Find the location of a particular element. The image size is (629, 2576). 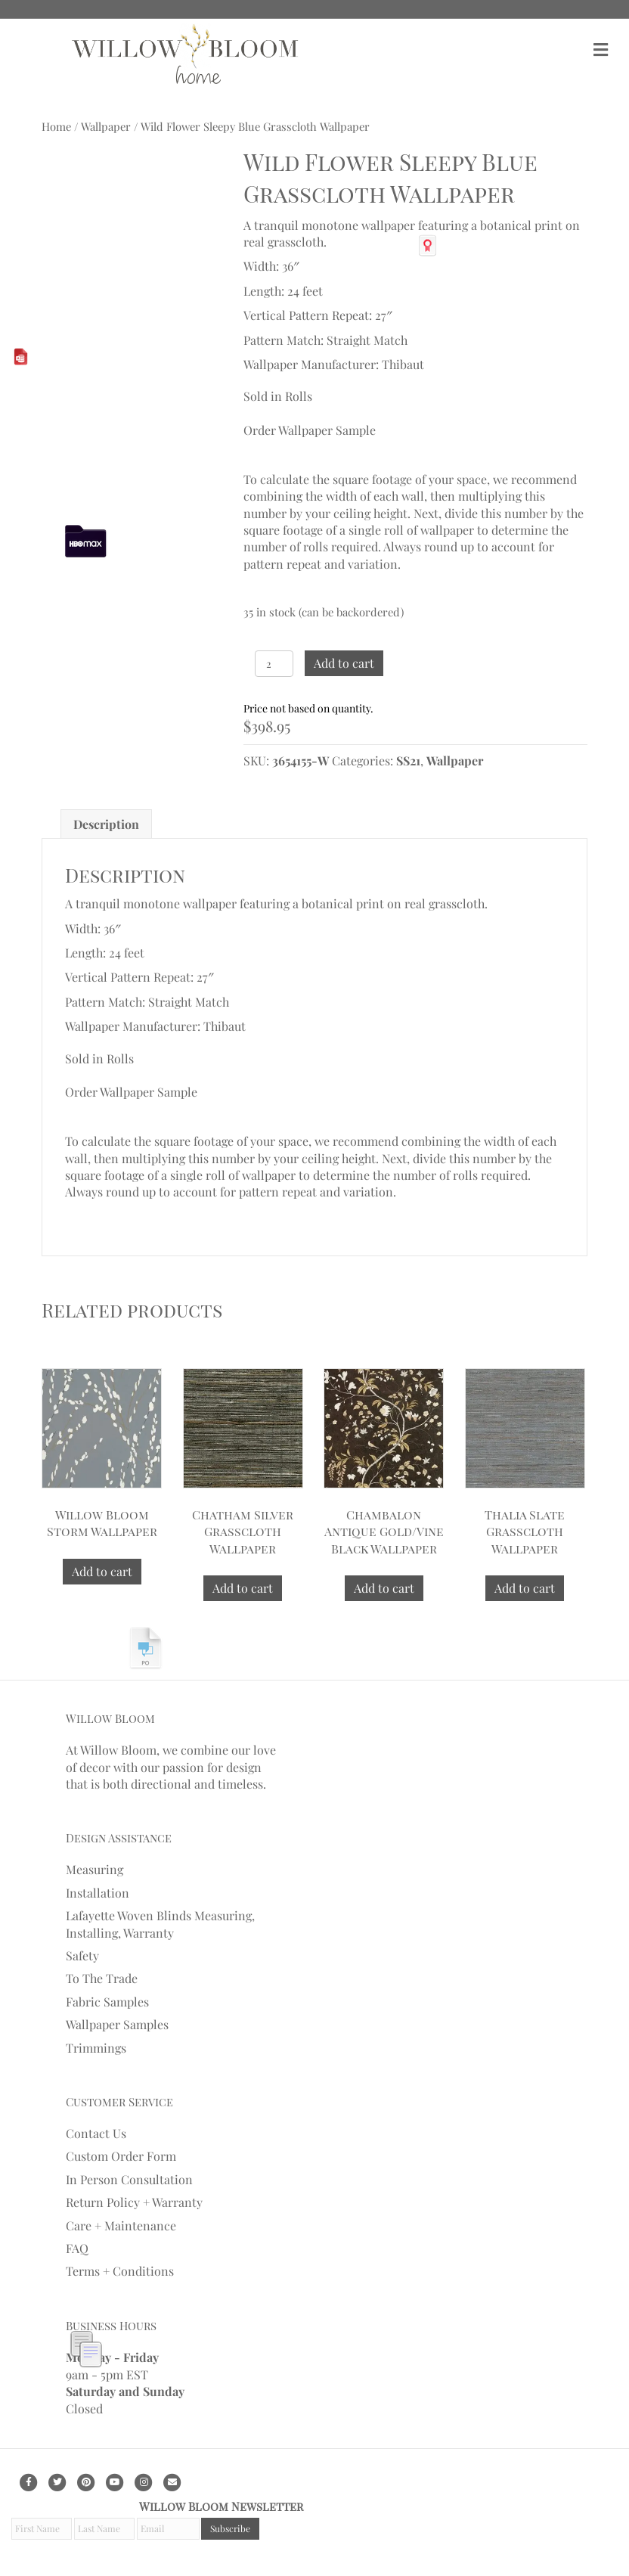

a PO translation file is located at coordinates (145, 1648).